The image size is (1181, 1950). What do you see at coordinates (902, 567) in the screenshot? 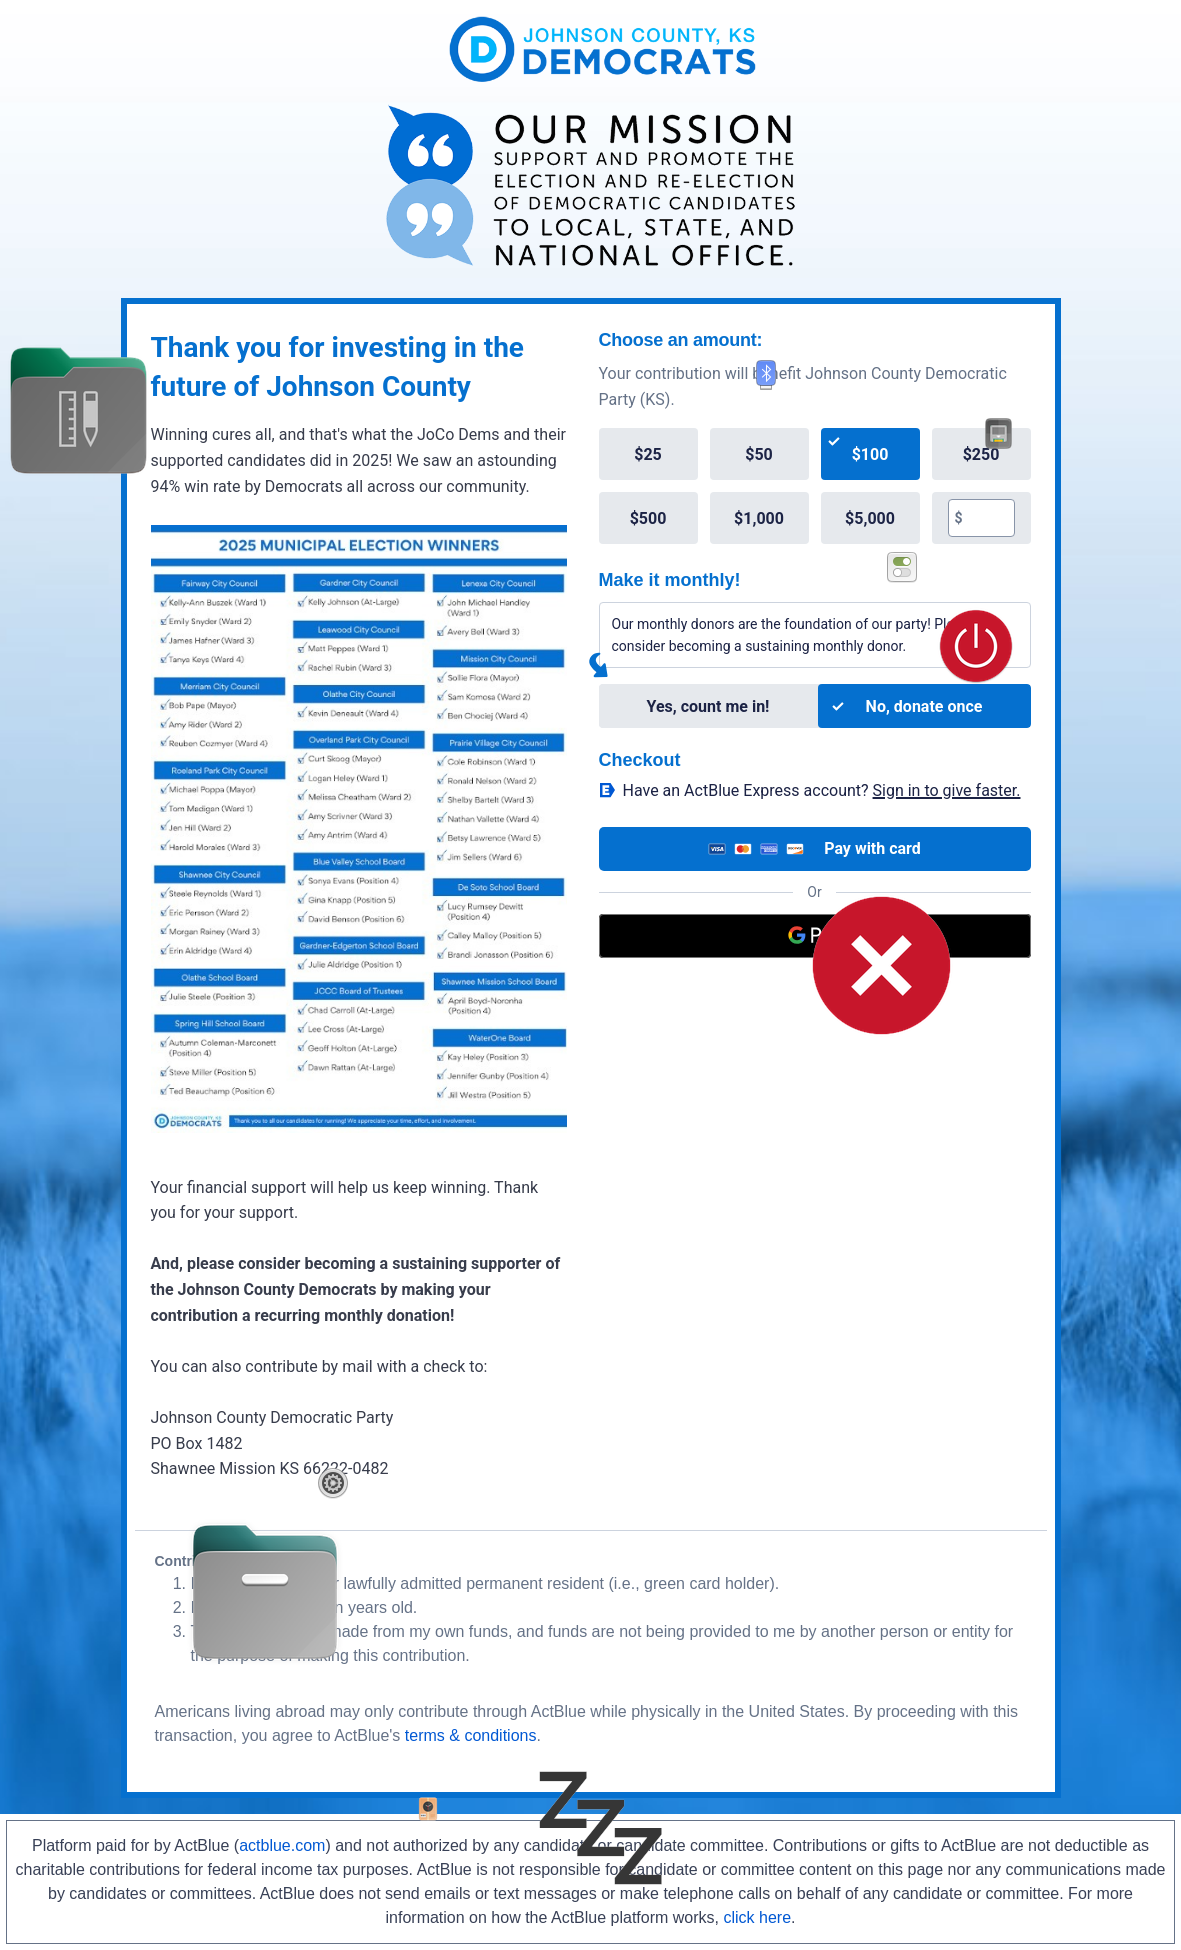
I see `open system settings or preferences` at bounding box center [902, 567].